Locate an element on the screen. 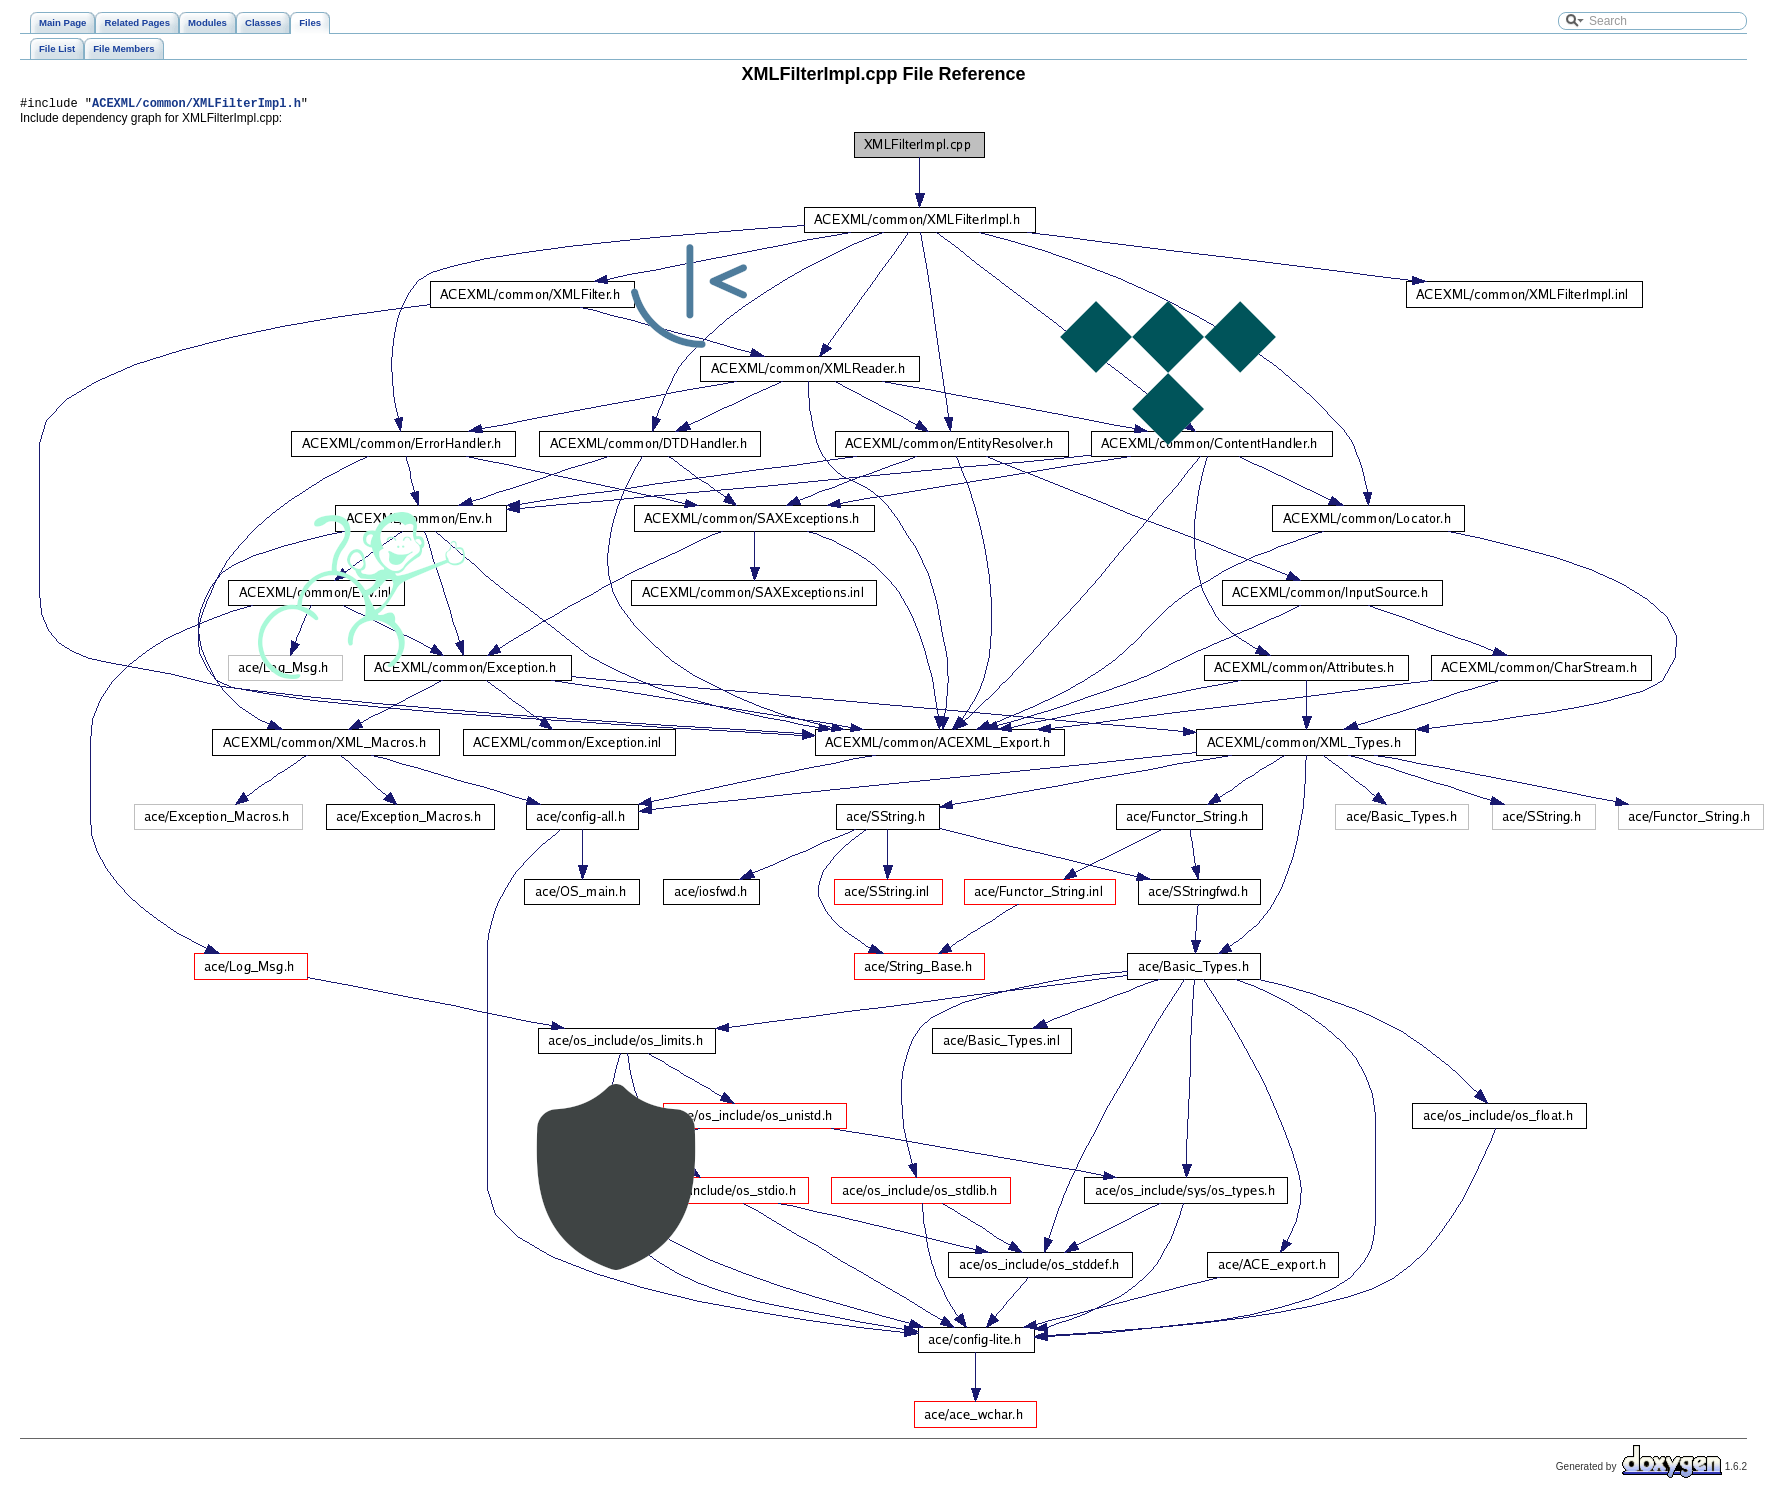 This screenshot has width=1767, height=1501. apache cloudstack logo is located at coordinates (361, 595).